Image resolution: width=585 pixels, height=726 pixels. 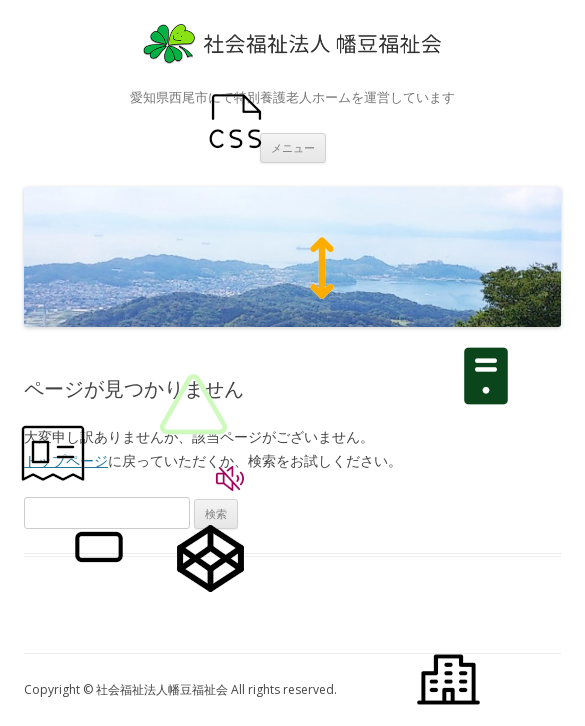 What do you see at coordinates (193, 405) in the screenshot?
I see `indicates a warning or caution state` at bounding box center [193, 405].